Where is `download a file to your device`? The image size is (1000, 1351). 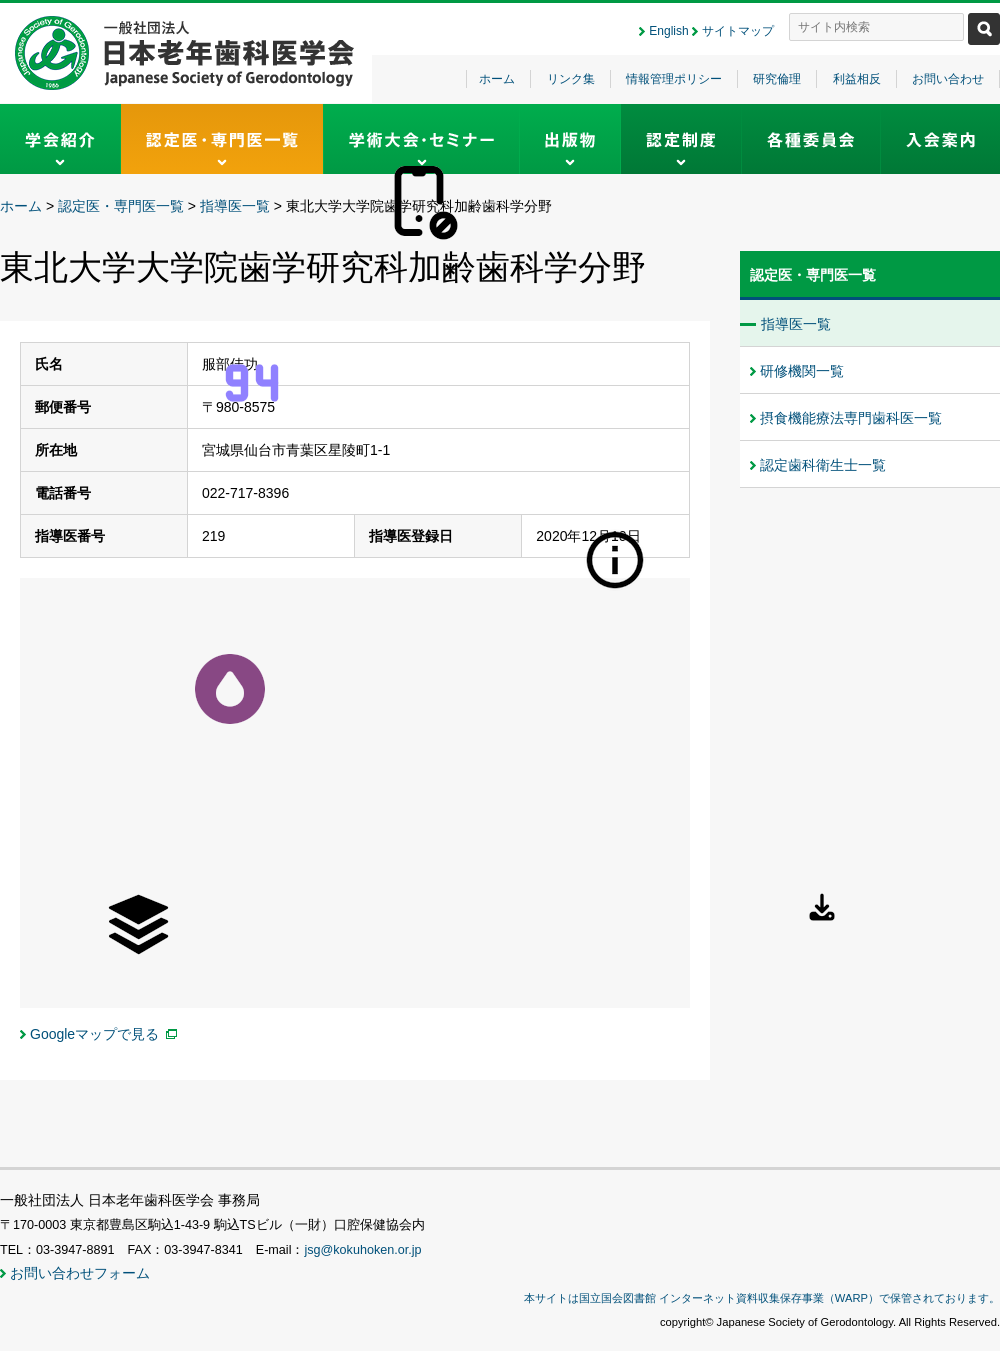
download a file to your device is located at coordinates (822, 908).